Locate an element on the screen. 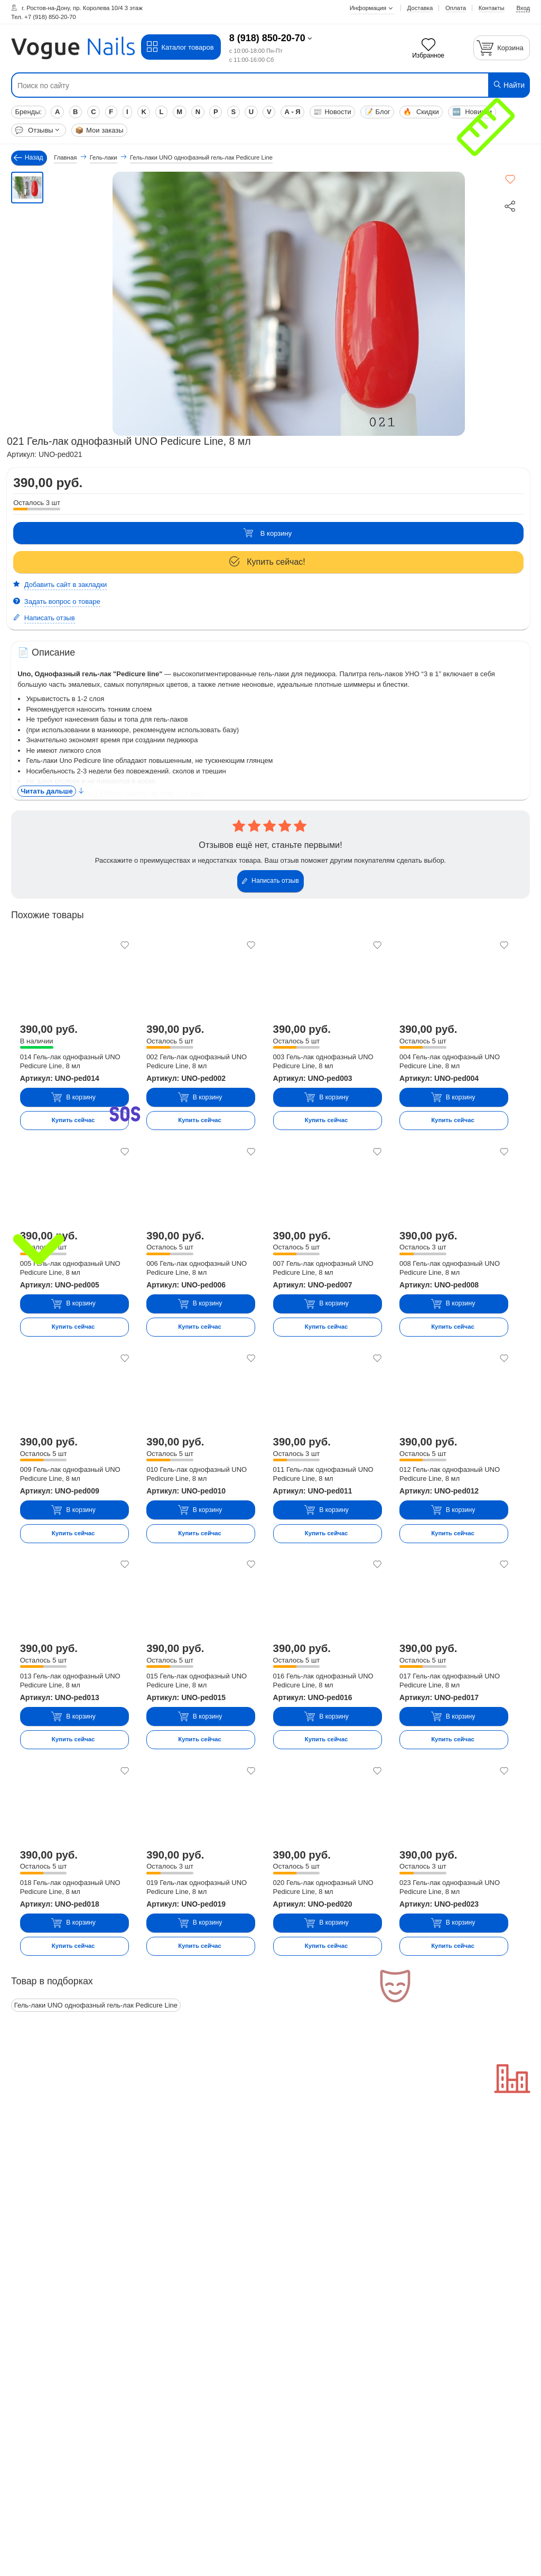 This screenshot has width=541, height=2576. access measurement tools is located at coordinates (486, 127).